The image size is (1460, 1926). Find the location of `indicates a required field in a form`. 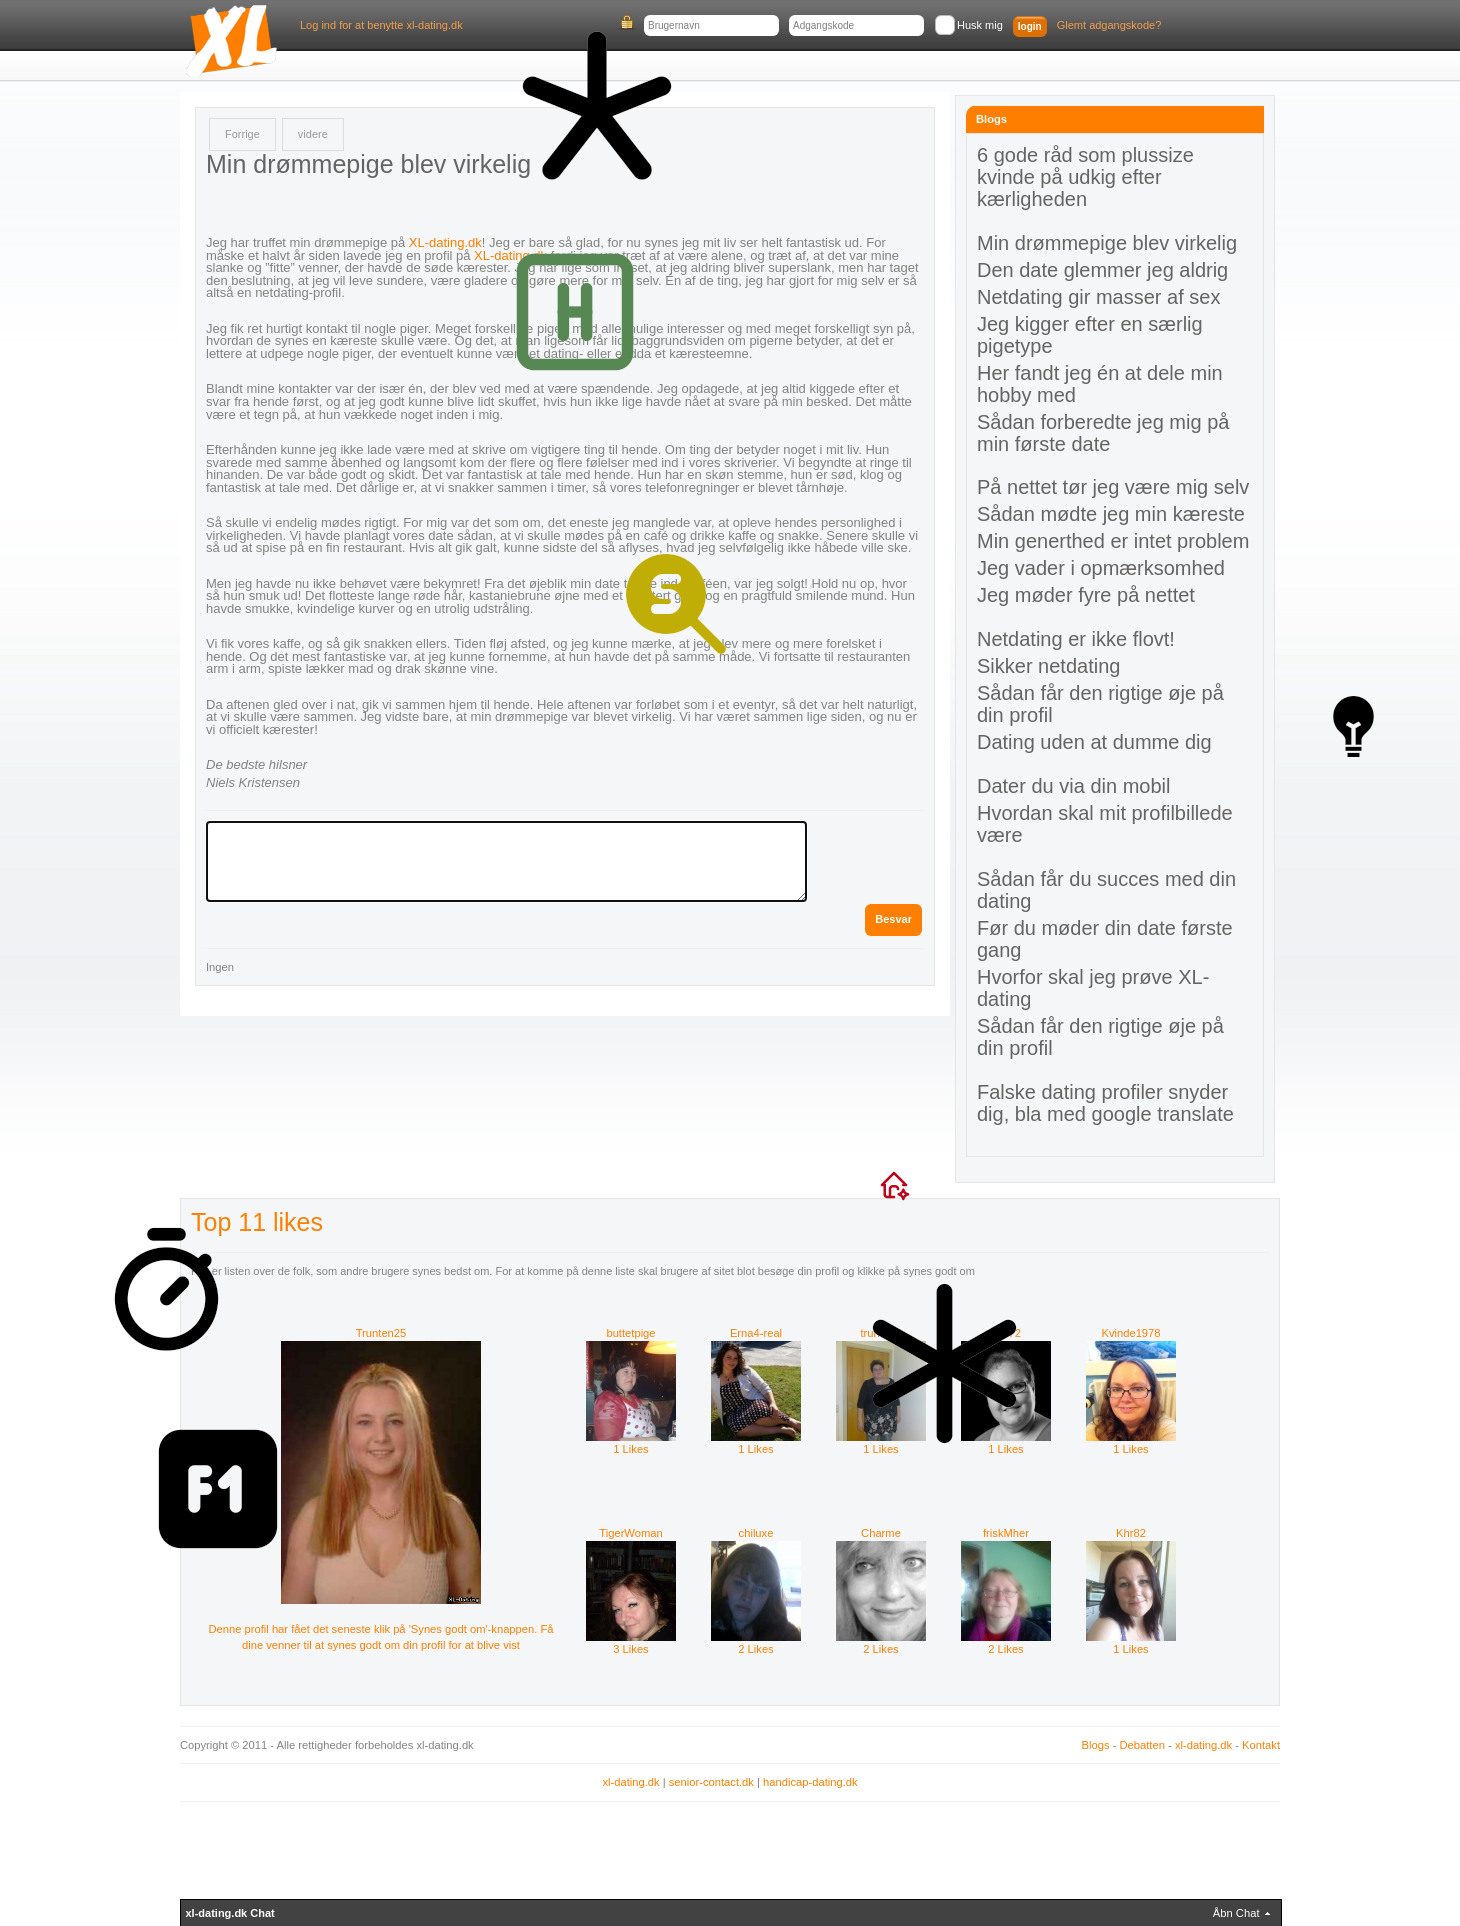

indicates a required field in a form is located at coordinates (597, 112).